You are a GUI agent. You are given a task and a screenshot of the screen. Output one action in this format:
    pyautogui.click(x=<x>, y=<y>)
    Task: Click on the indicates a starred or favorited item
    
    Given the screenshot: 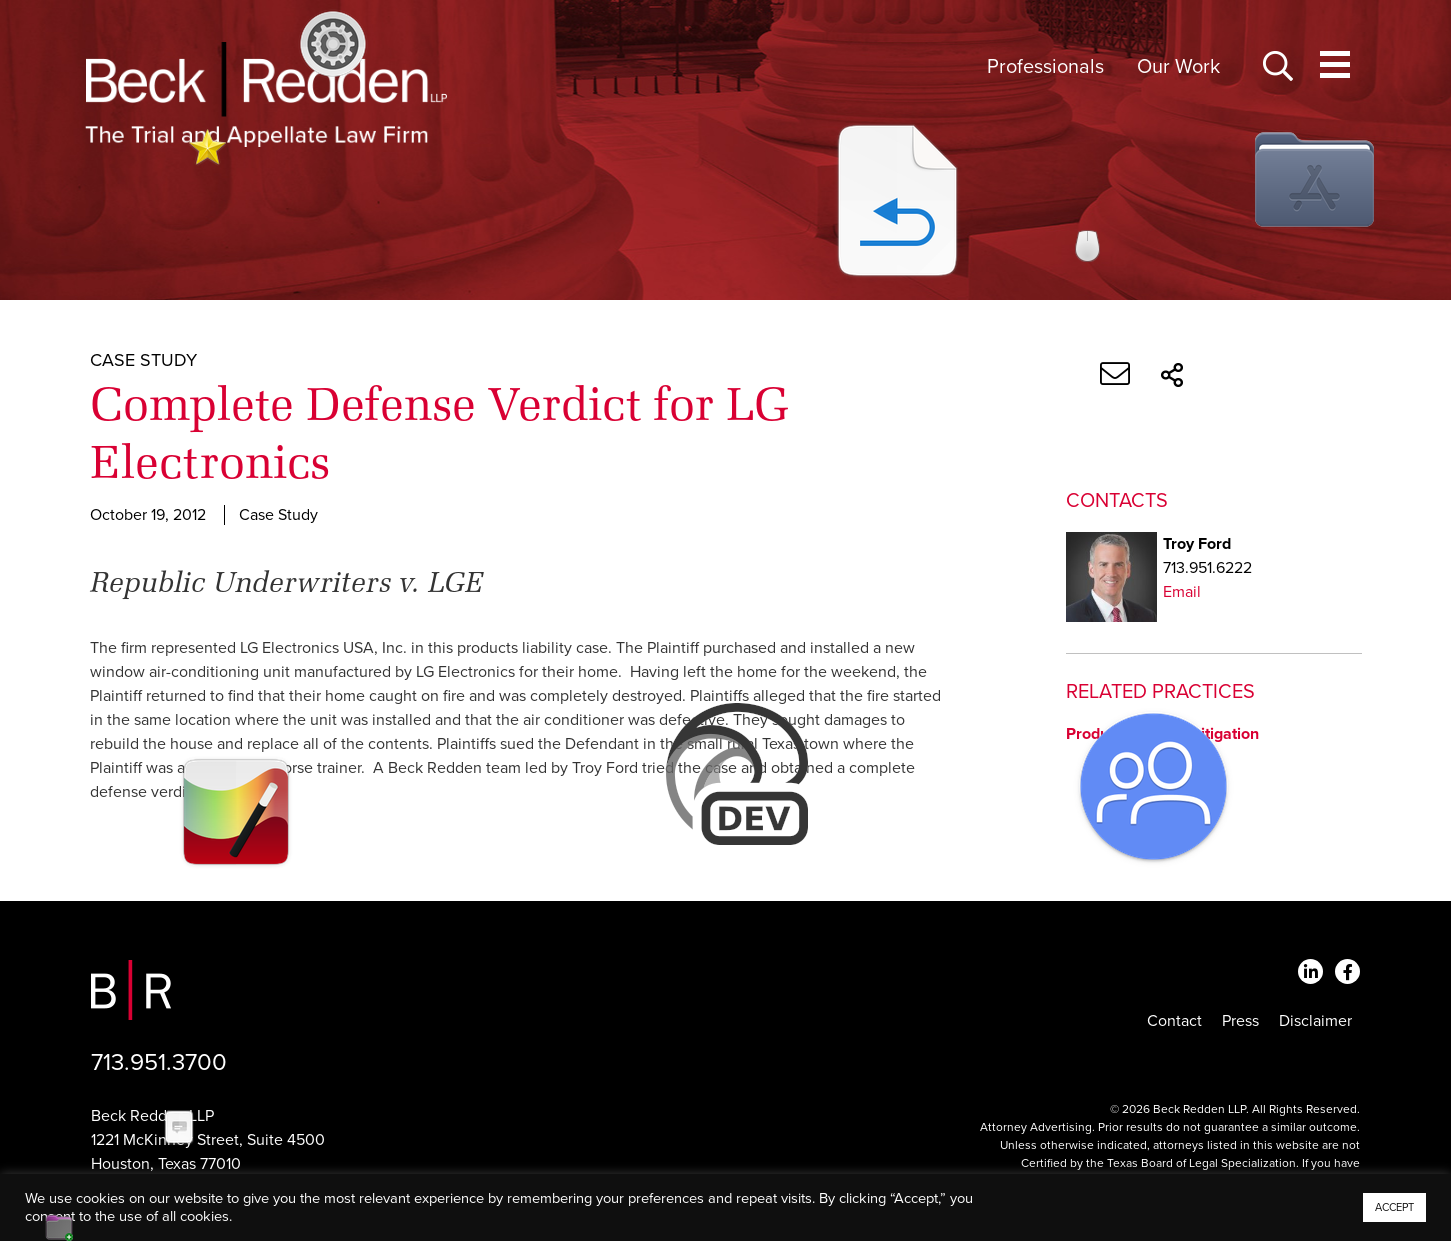 What is the action you would take?
    pyautogui.click(x=207, y=148)
    